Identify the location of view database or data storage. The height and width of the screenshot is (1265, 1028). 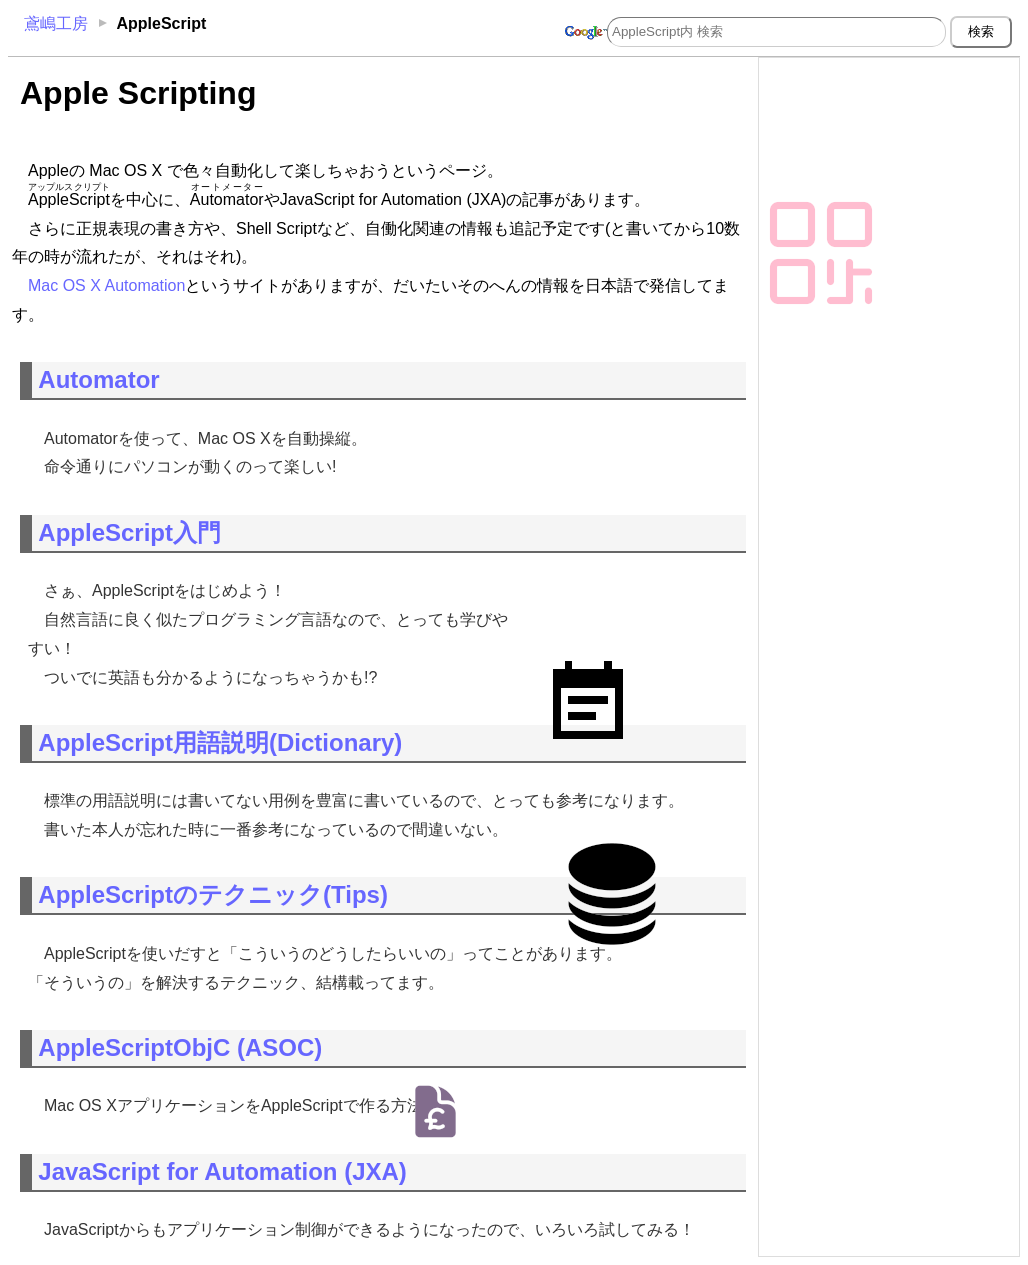
(612, 894).